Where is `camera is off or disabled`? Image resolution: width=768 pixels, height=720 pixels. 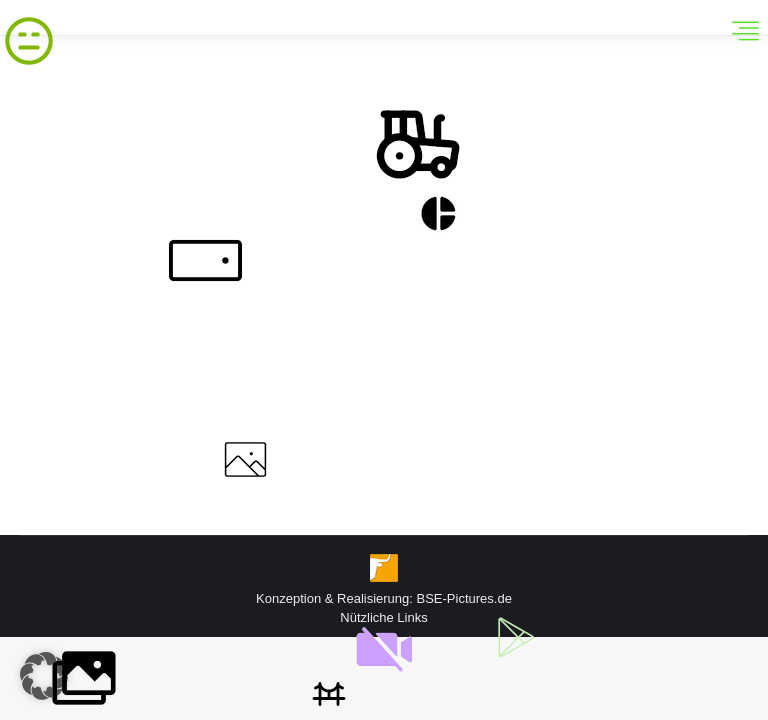
camera is off or disabled is located at coordinates (382, 649).